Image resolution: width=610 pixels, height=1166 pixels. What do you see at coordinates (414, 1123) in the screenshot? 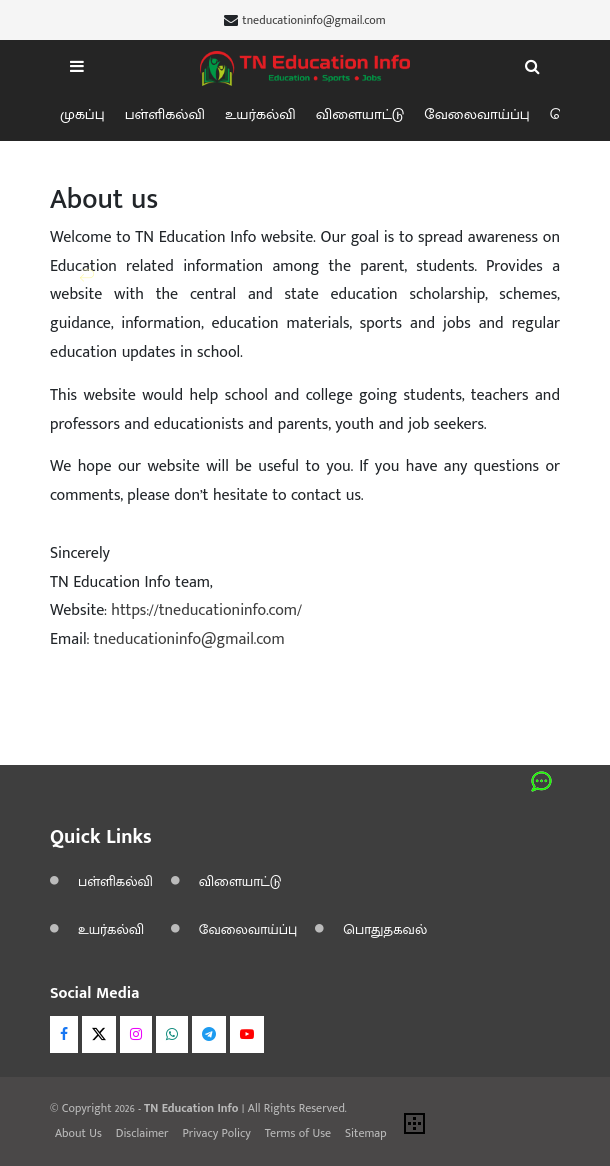
I see `apply outer border to selected cells` at bounding box center [414, 1123].